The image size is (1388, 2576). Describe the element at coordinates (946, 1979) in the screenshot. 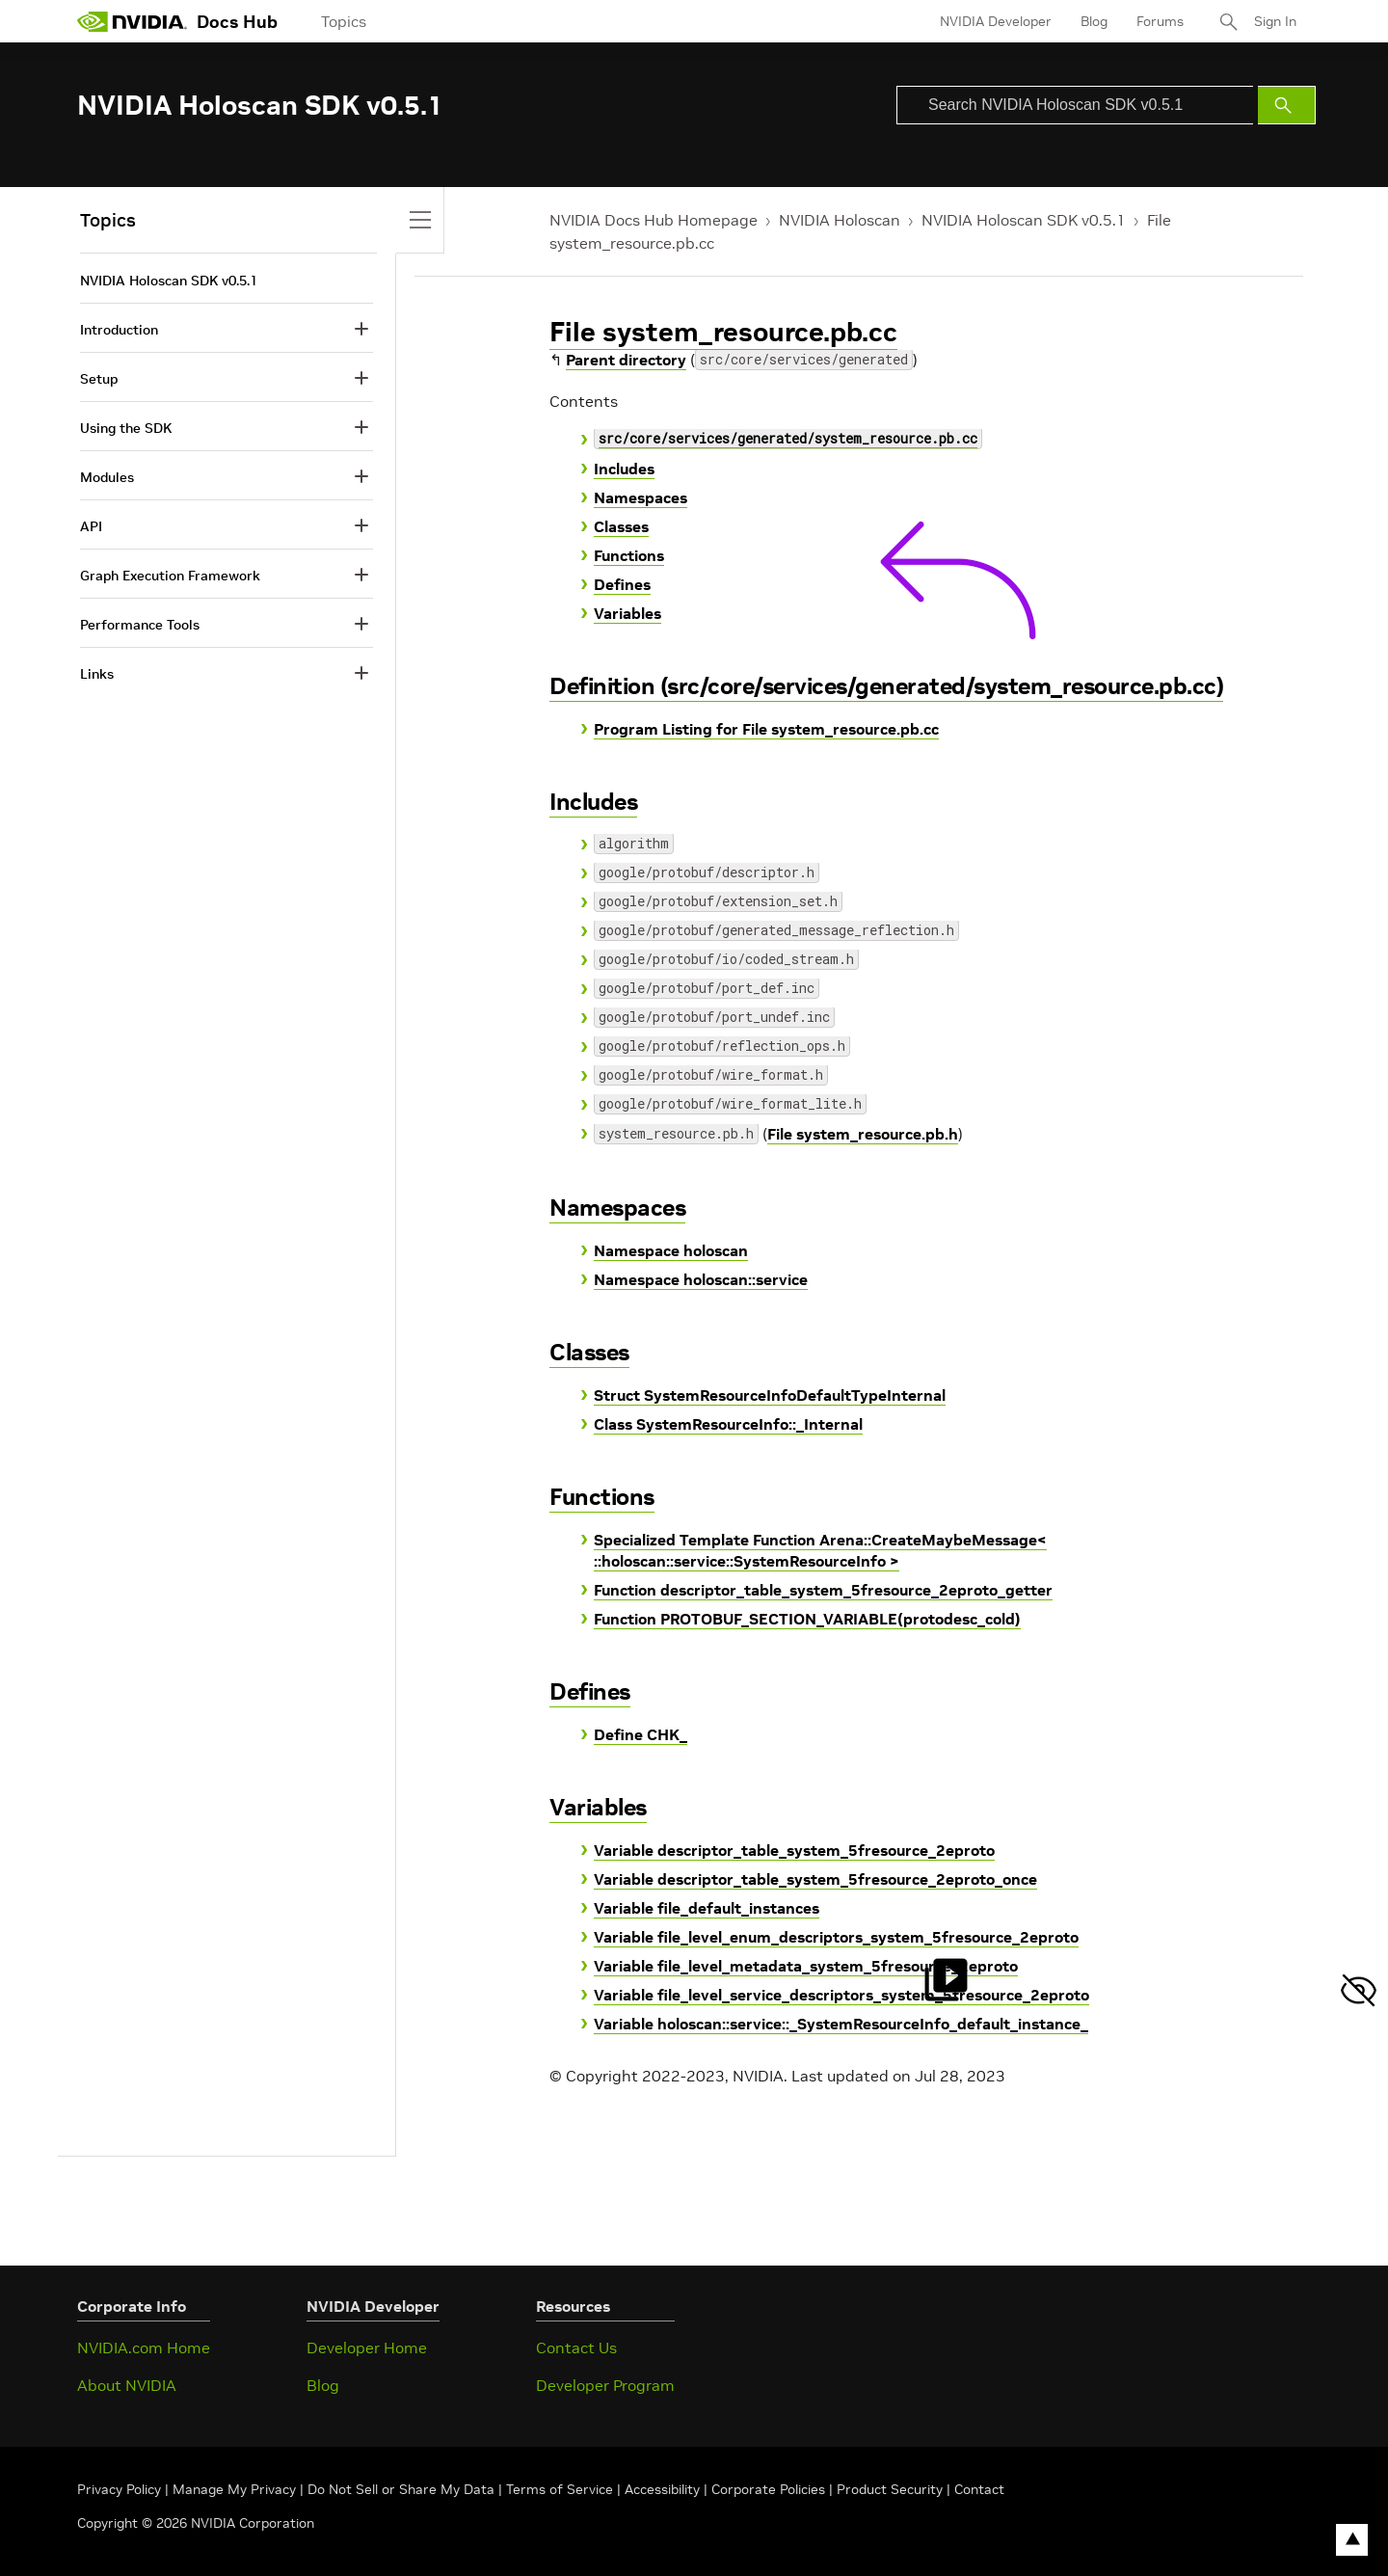

I see `access your video library` at that location.